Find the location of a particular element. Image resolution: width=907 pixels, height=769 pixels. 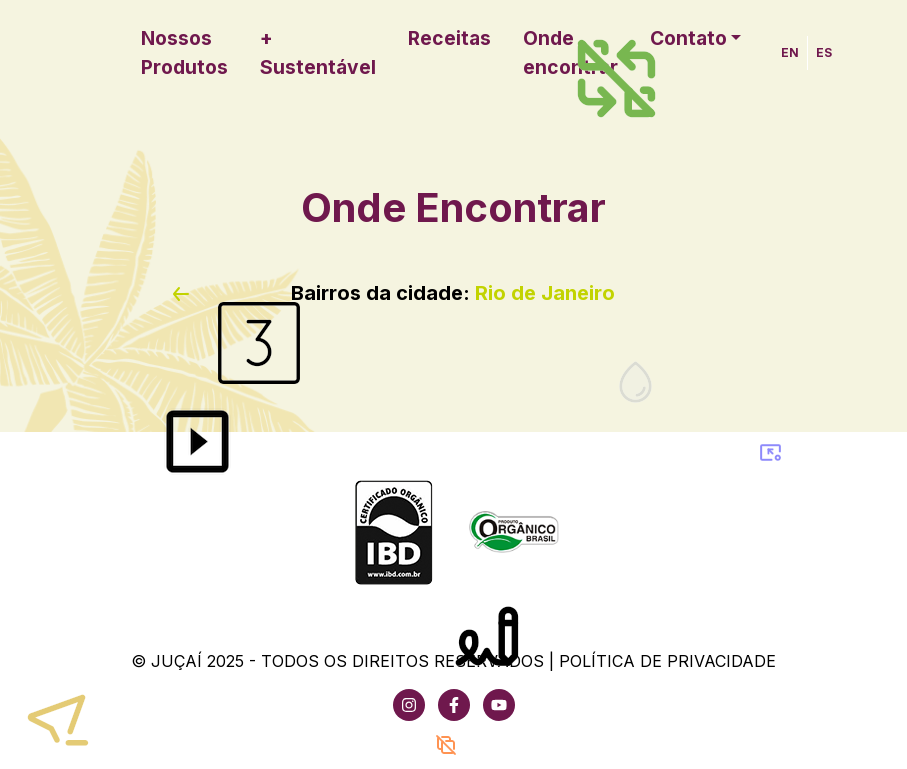

indicates step 3 in a multi-step process is located at coordinates (259, 343).